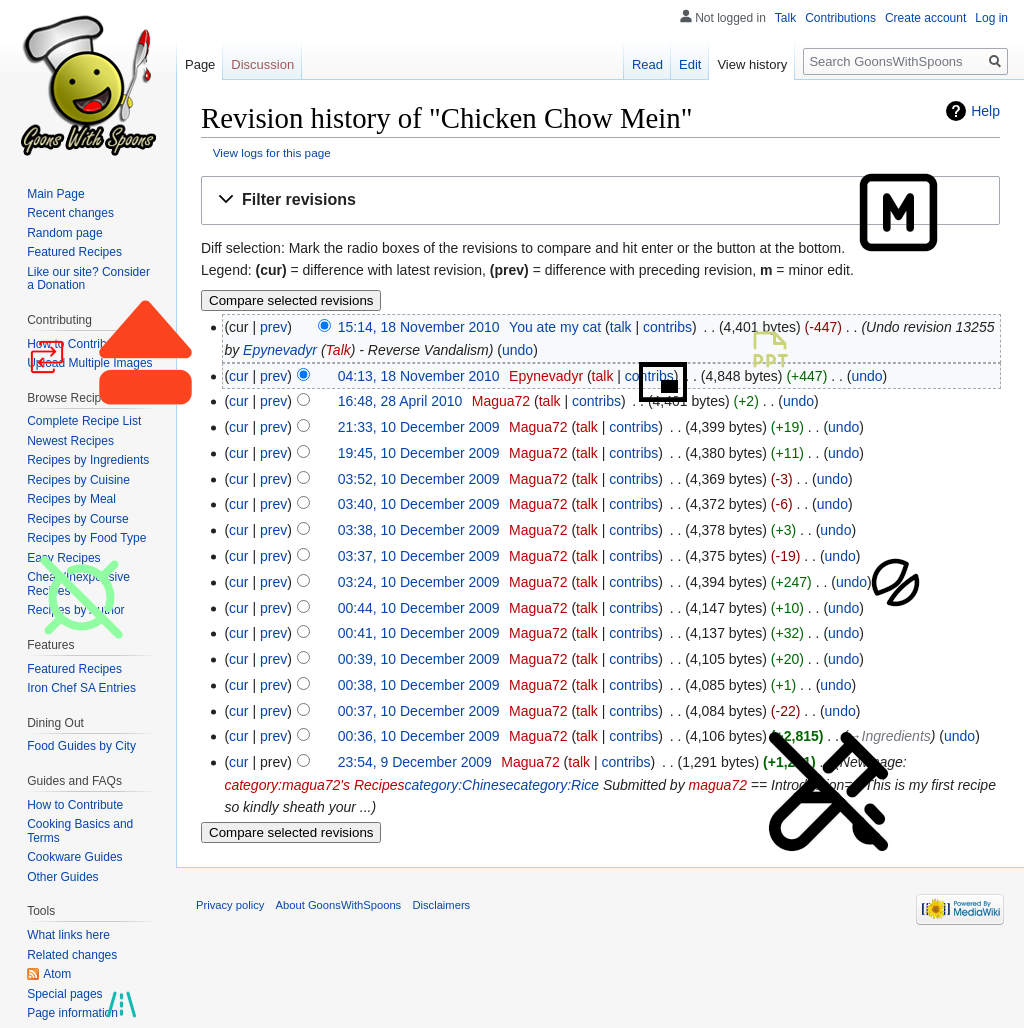 The image size is (1024, 1028). What do you see at coordinates (47, 357) in the screenshot?
I see `swap or exchange items` at bounding box center [47, 357].